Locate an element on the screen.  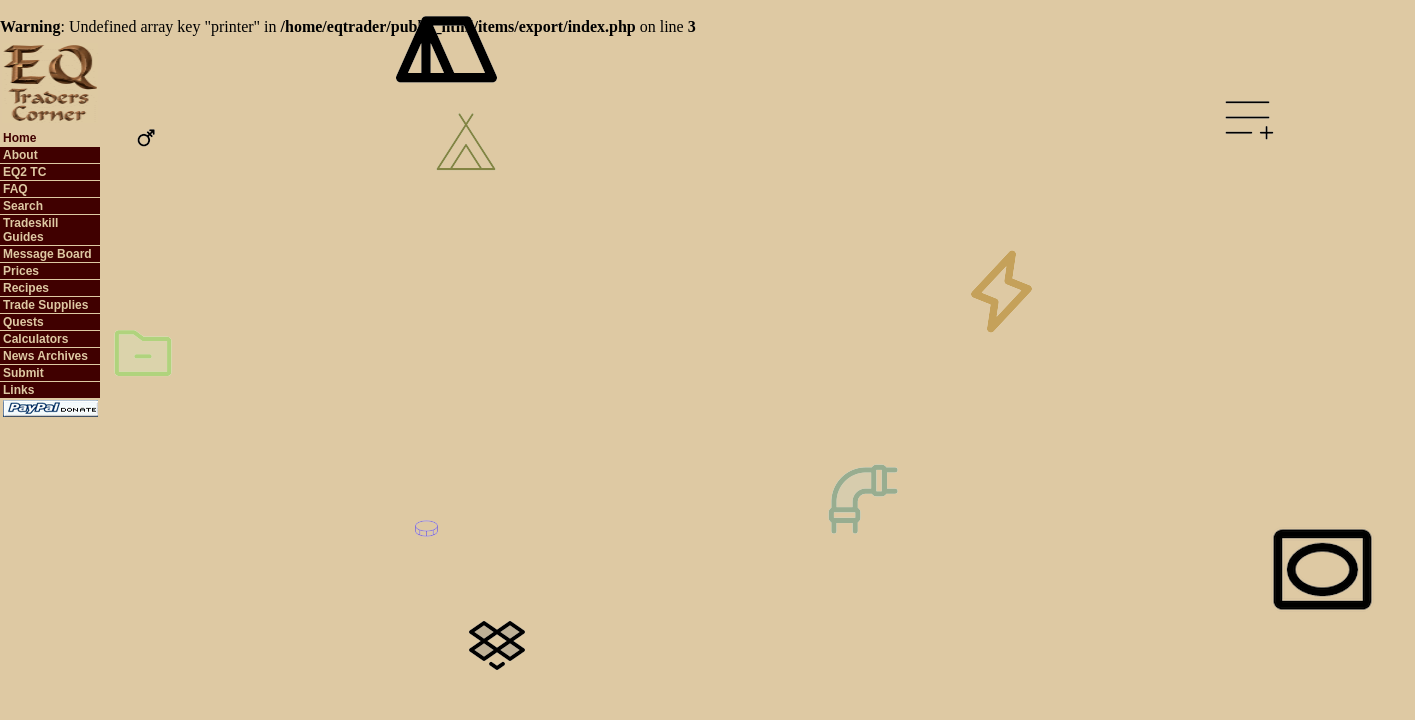
access Dropbox cloud storage is located at coordinates (497, 643).